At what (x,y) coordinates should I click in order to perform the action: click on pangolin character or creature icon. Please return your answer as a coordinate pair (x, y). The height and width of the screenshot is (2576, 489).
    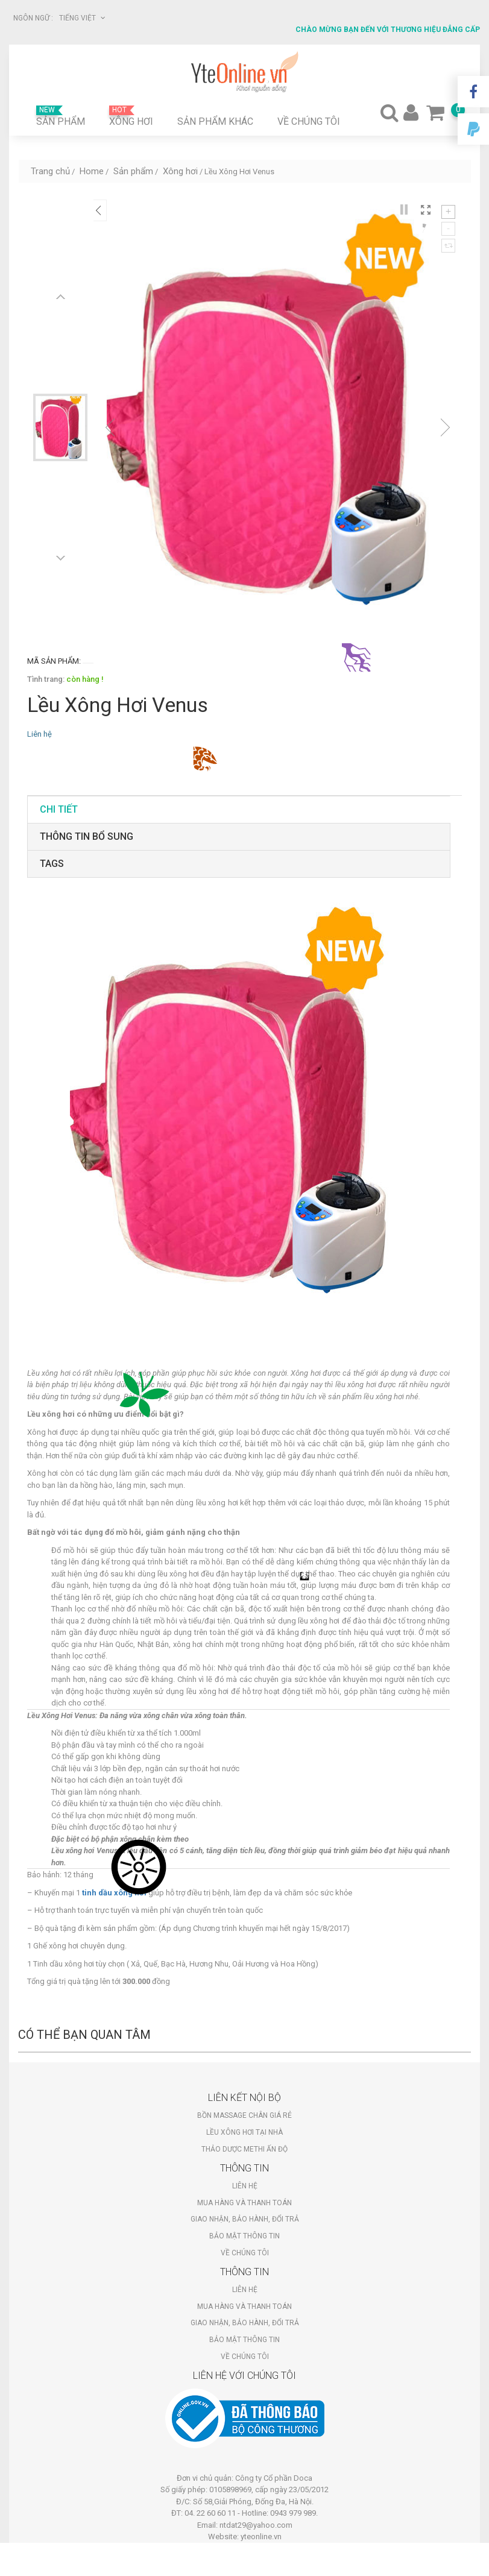
    Looking at the image, I should click on (206, 759).